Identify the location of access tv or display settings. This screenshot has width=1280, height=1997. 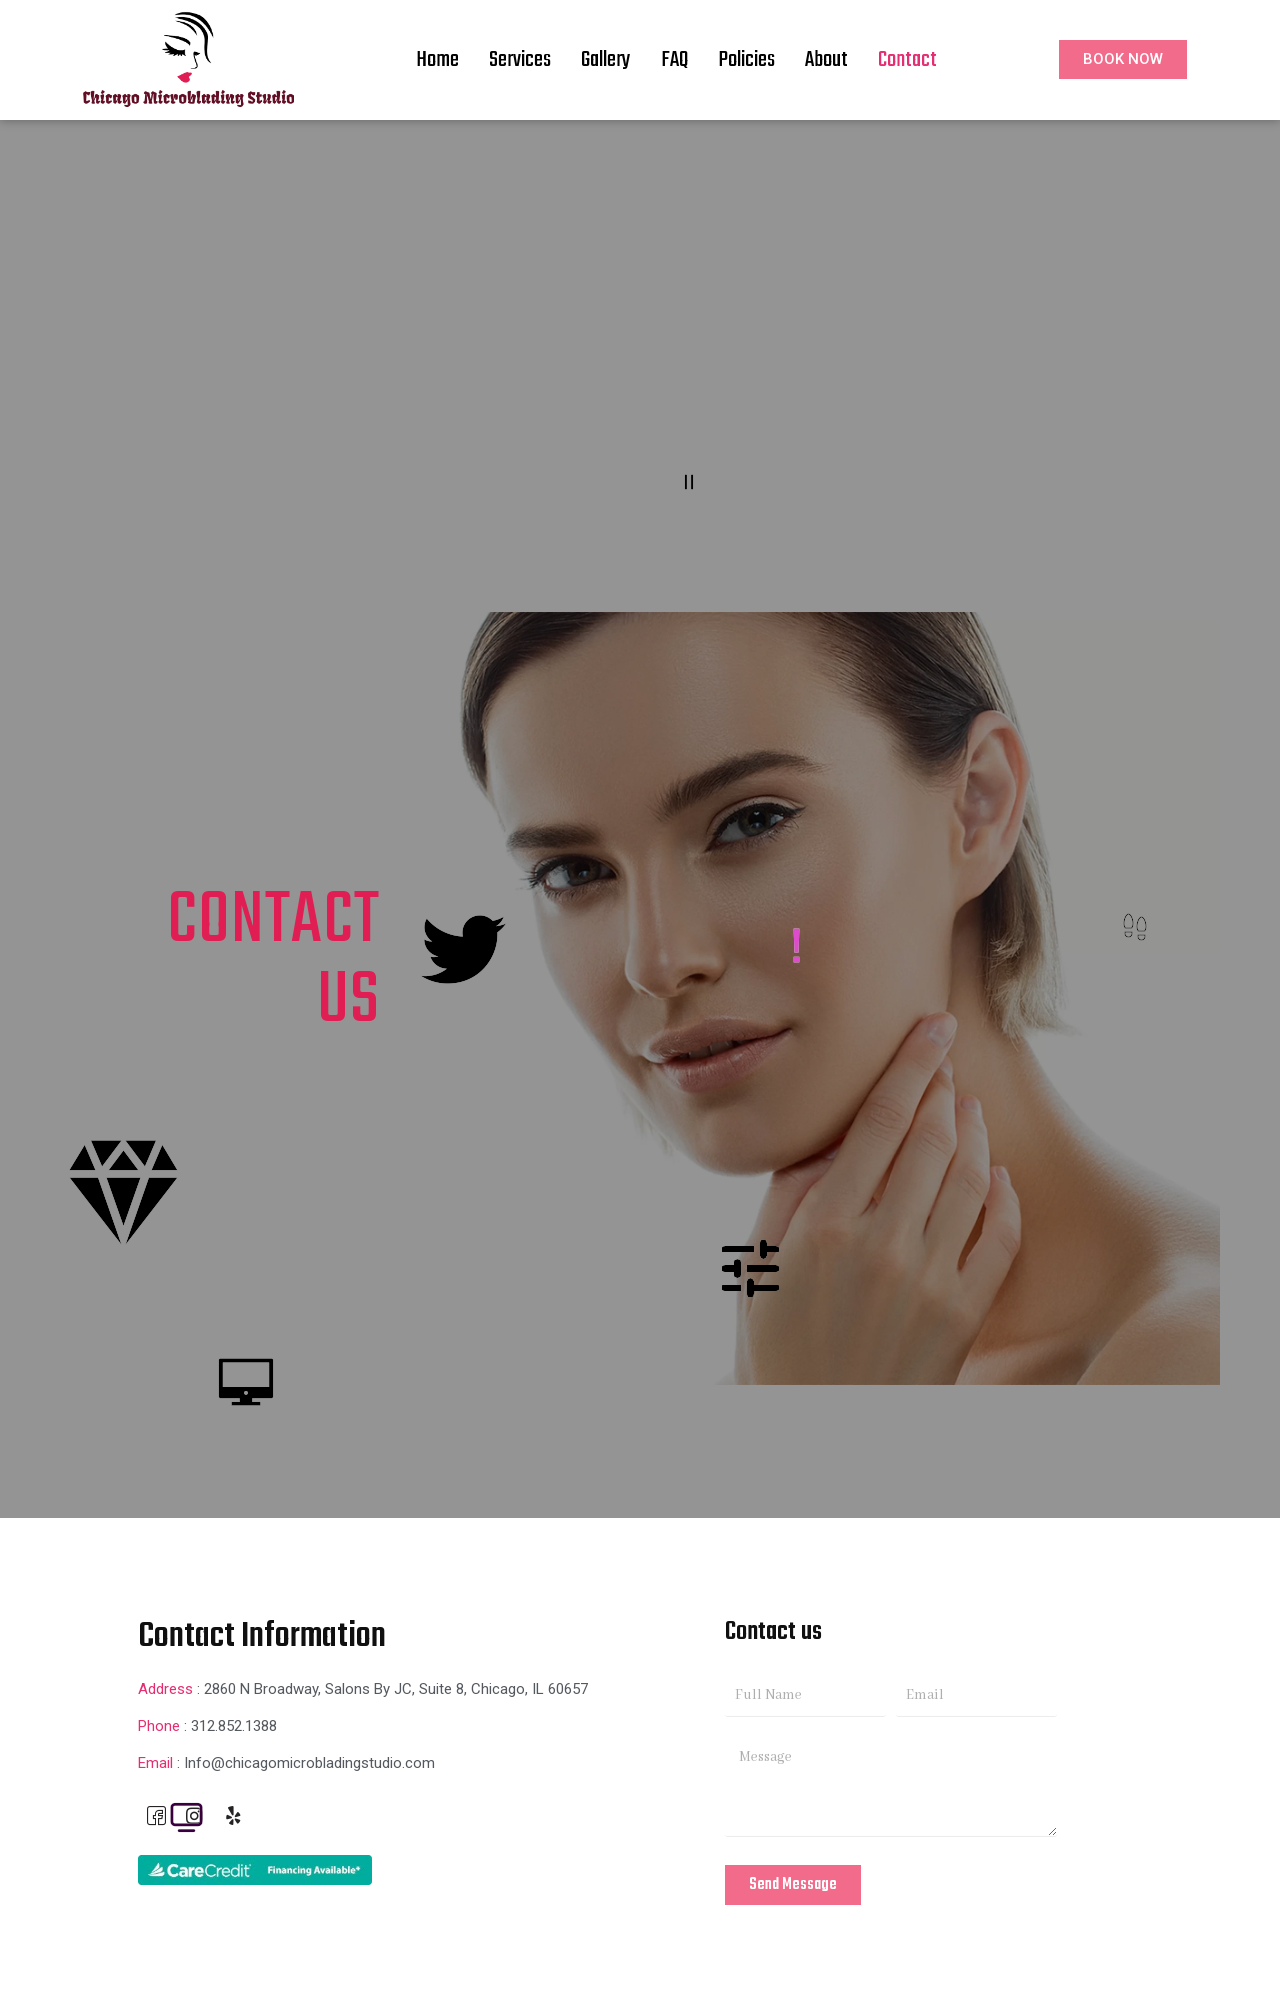
(186, 1817).